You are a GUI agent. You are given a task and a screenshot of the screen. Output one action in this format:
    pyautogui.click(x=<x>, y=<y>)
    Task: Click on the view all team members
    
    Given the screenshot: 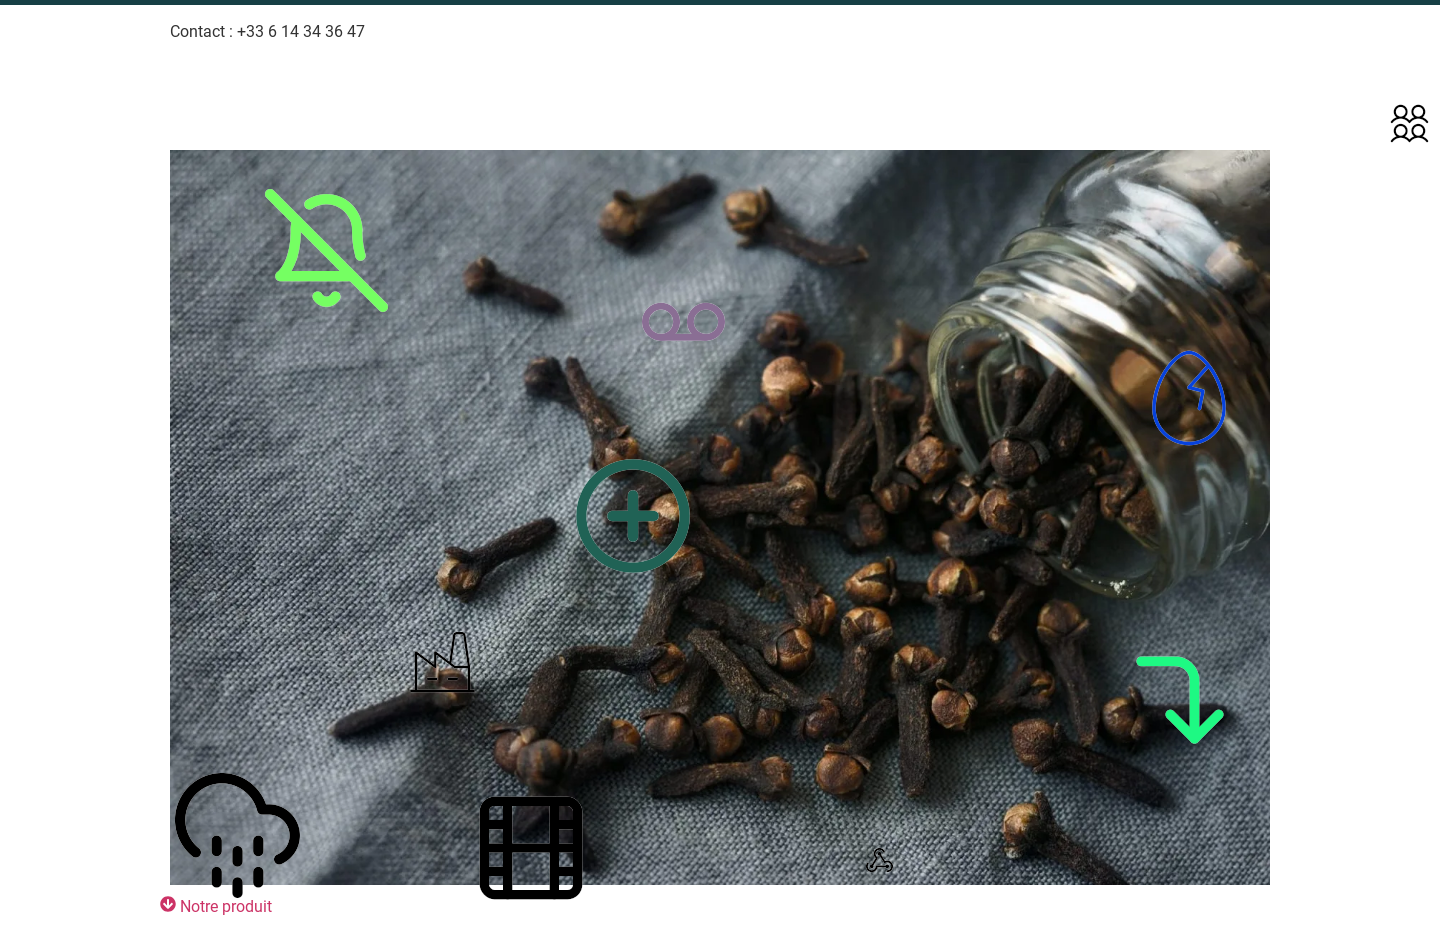 What is the action you would take?
    pyautogui.click(x=1409, y=123)
    